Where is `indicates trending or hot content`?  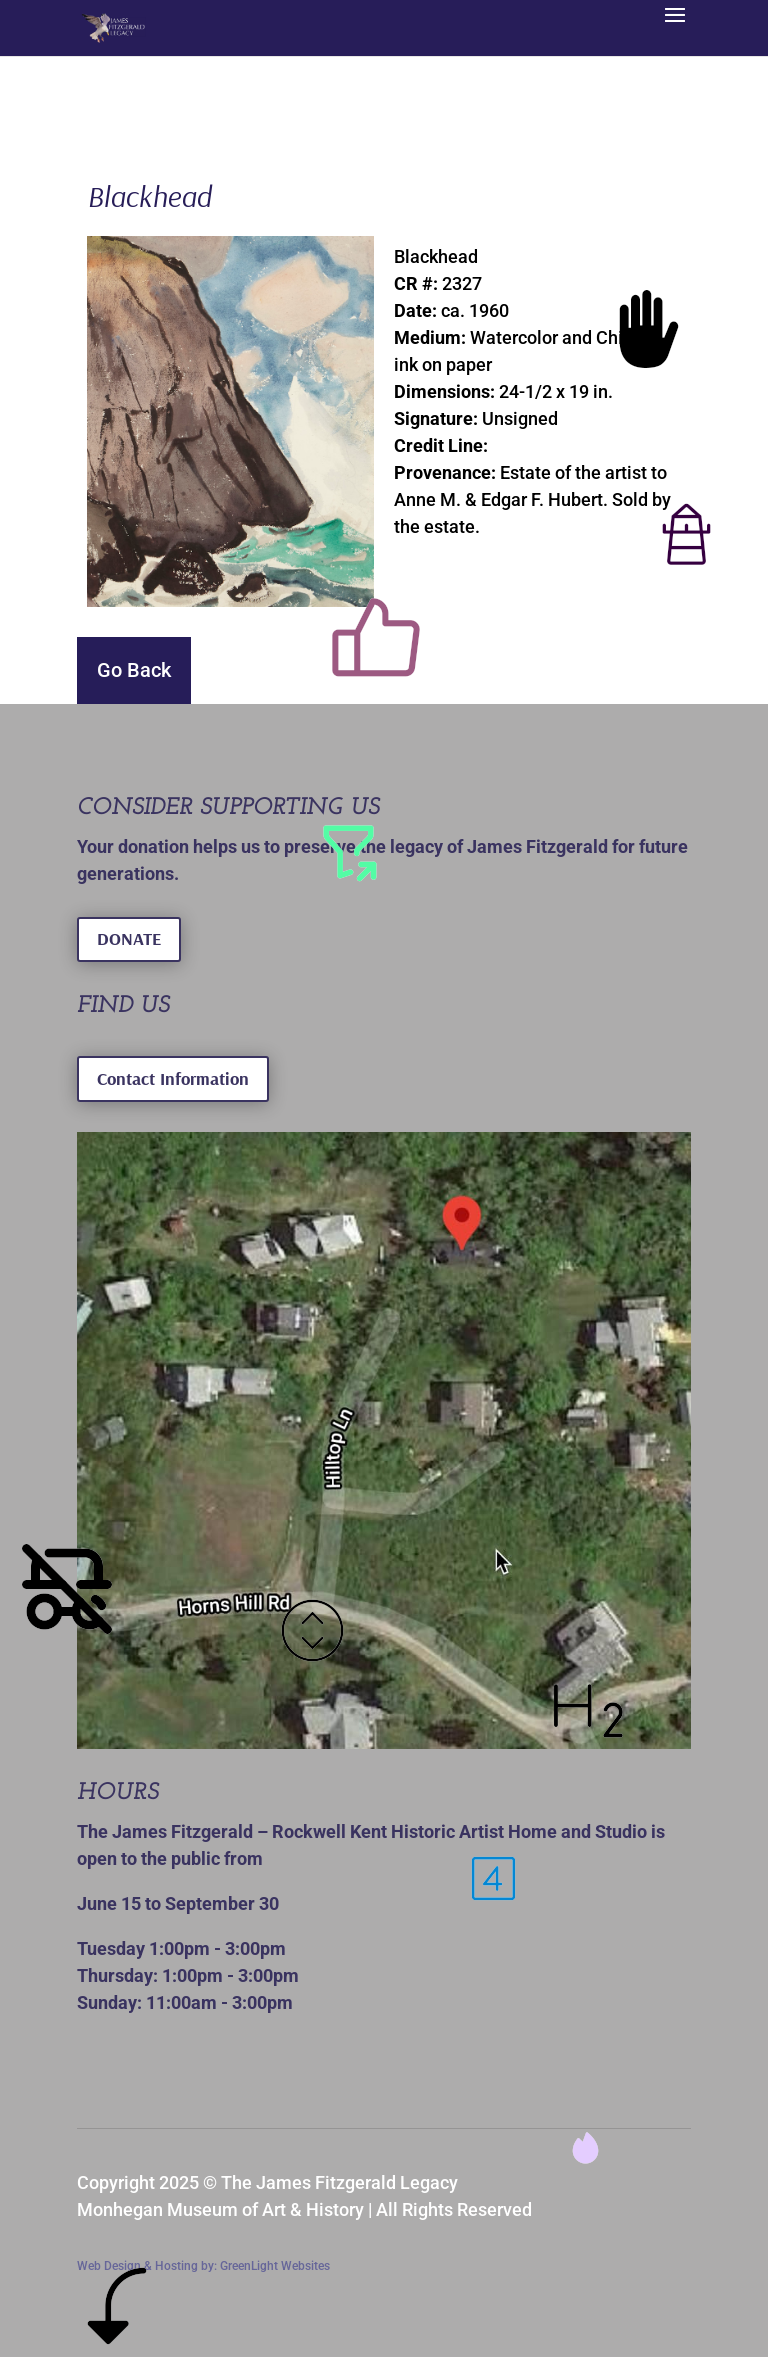
indicates trending or hot content is located at coordinates (585, 2148).